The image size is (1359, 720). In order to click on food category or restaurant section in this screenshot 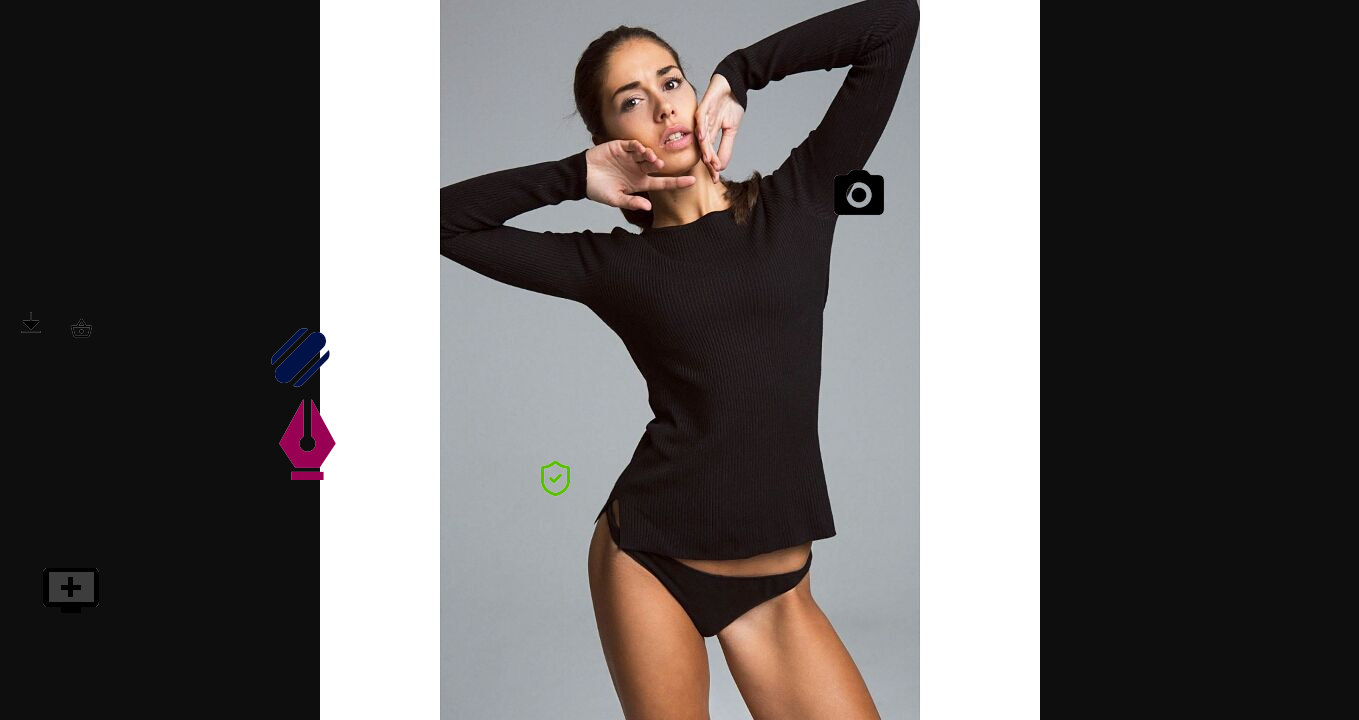, I will do `click(300, 357)`.